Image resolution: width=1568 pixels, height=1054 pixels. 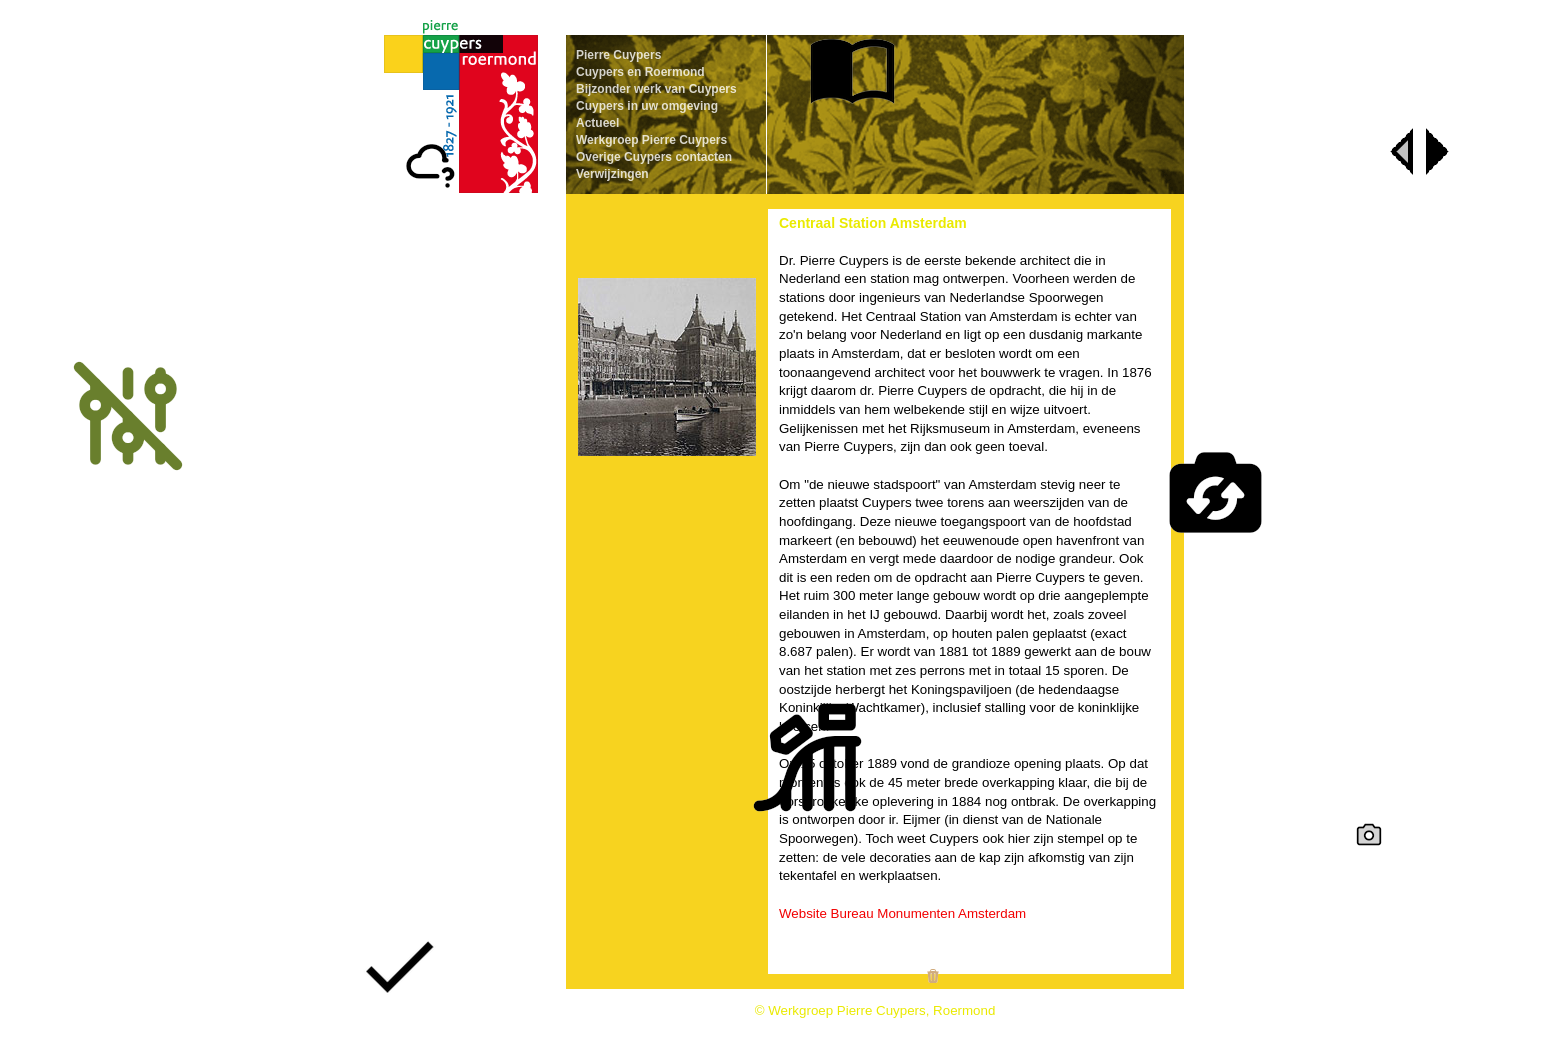 I want to click on import contacts from address book, so click(x=852, y=67).